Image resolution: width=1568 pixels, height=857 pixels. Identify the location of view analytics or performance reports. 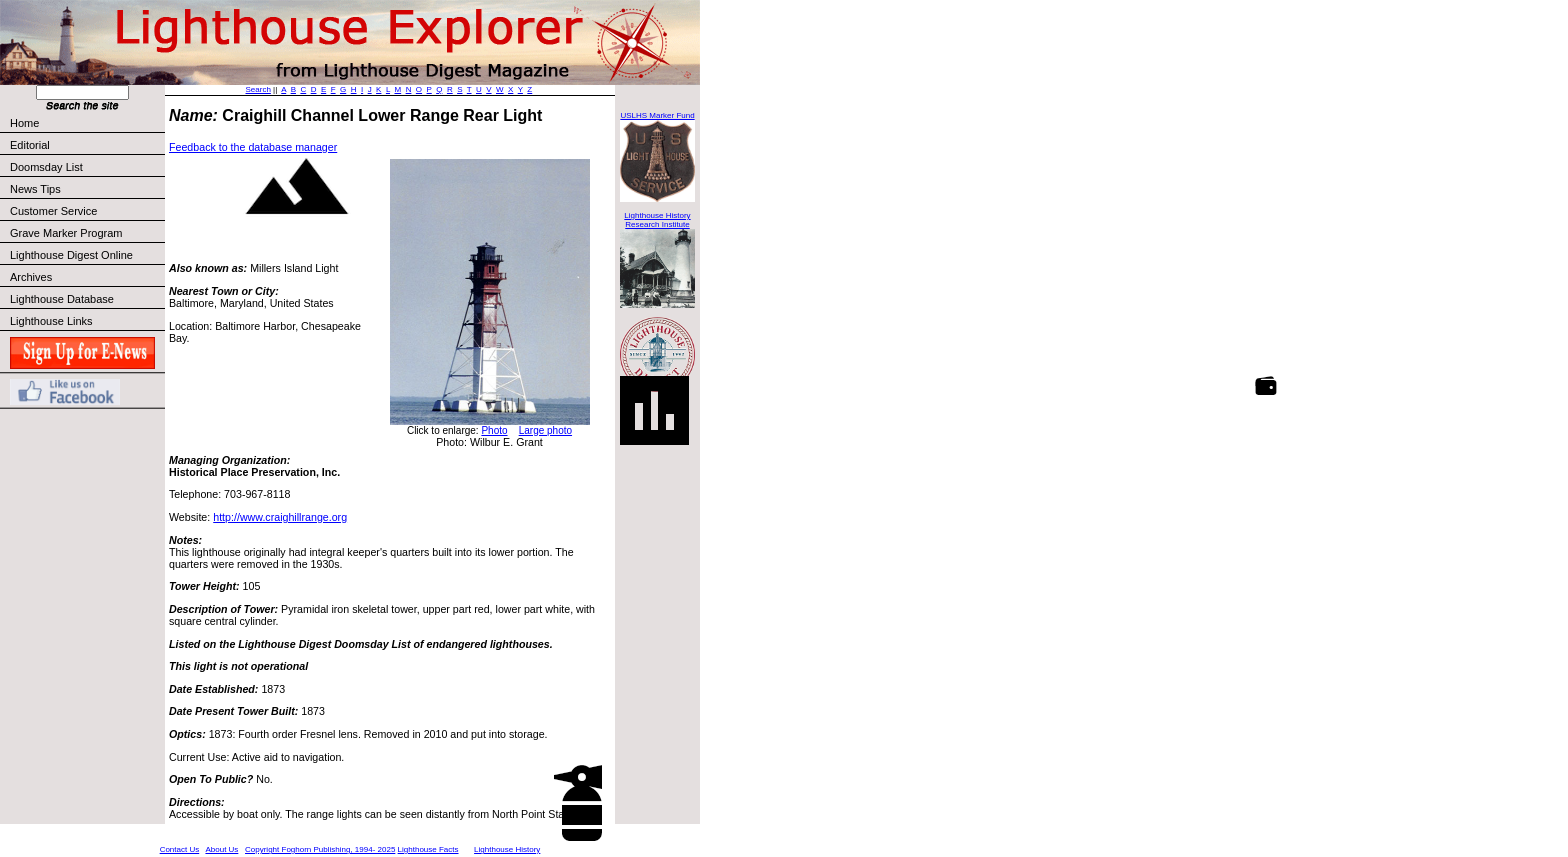
(654, 410).